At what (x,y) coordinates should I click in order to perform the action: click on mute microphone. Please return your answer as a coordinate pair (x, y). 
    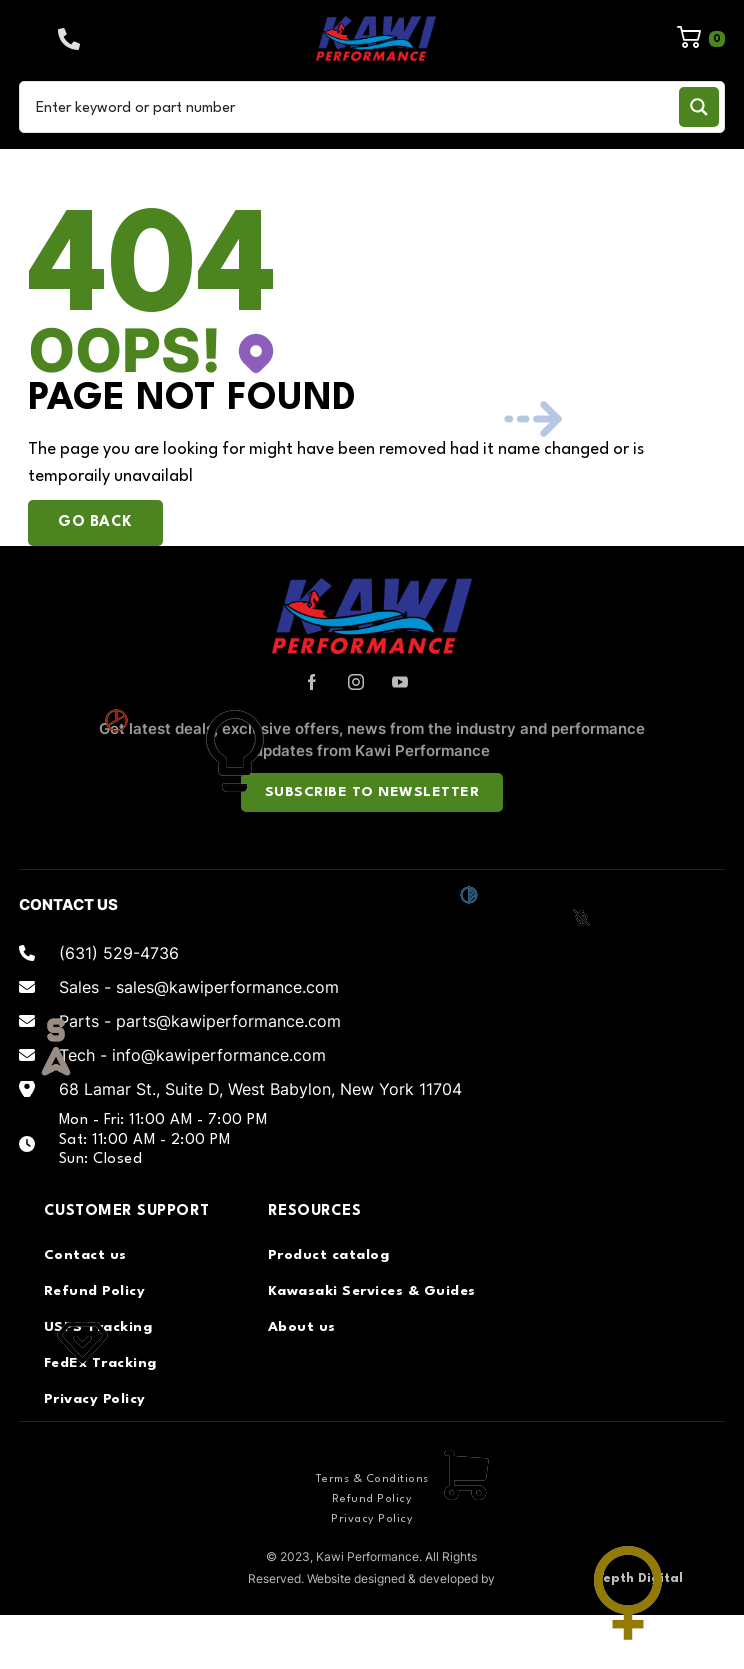
    Looking at the image, I should click on (581, 917).